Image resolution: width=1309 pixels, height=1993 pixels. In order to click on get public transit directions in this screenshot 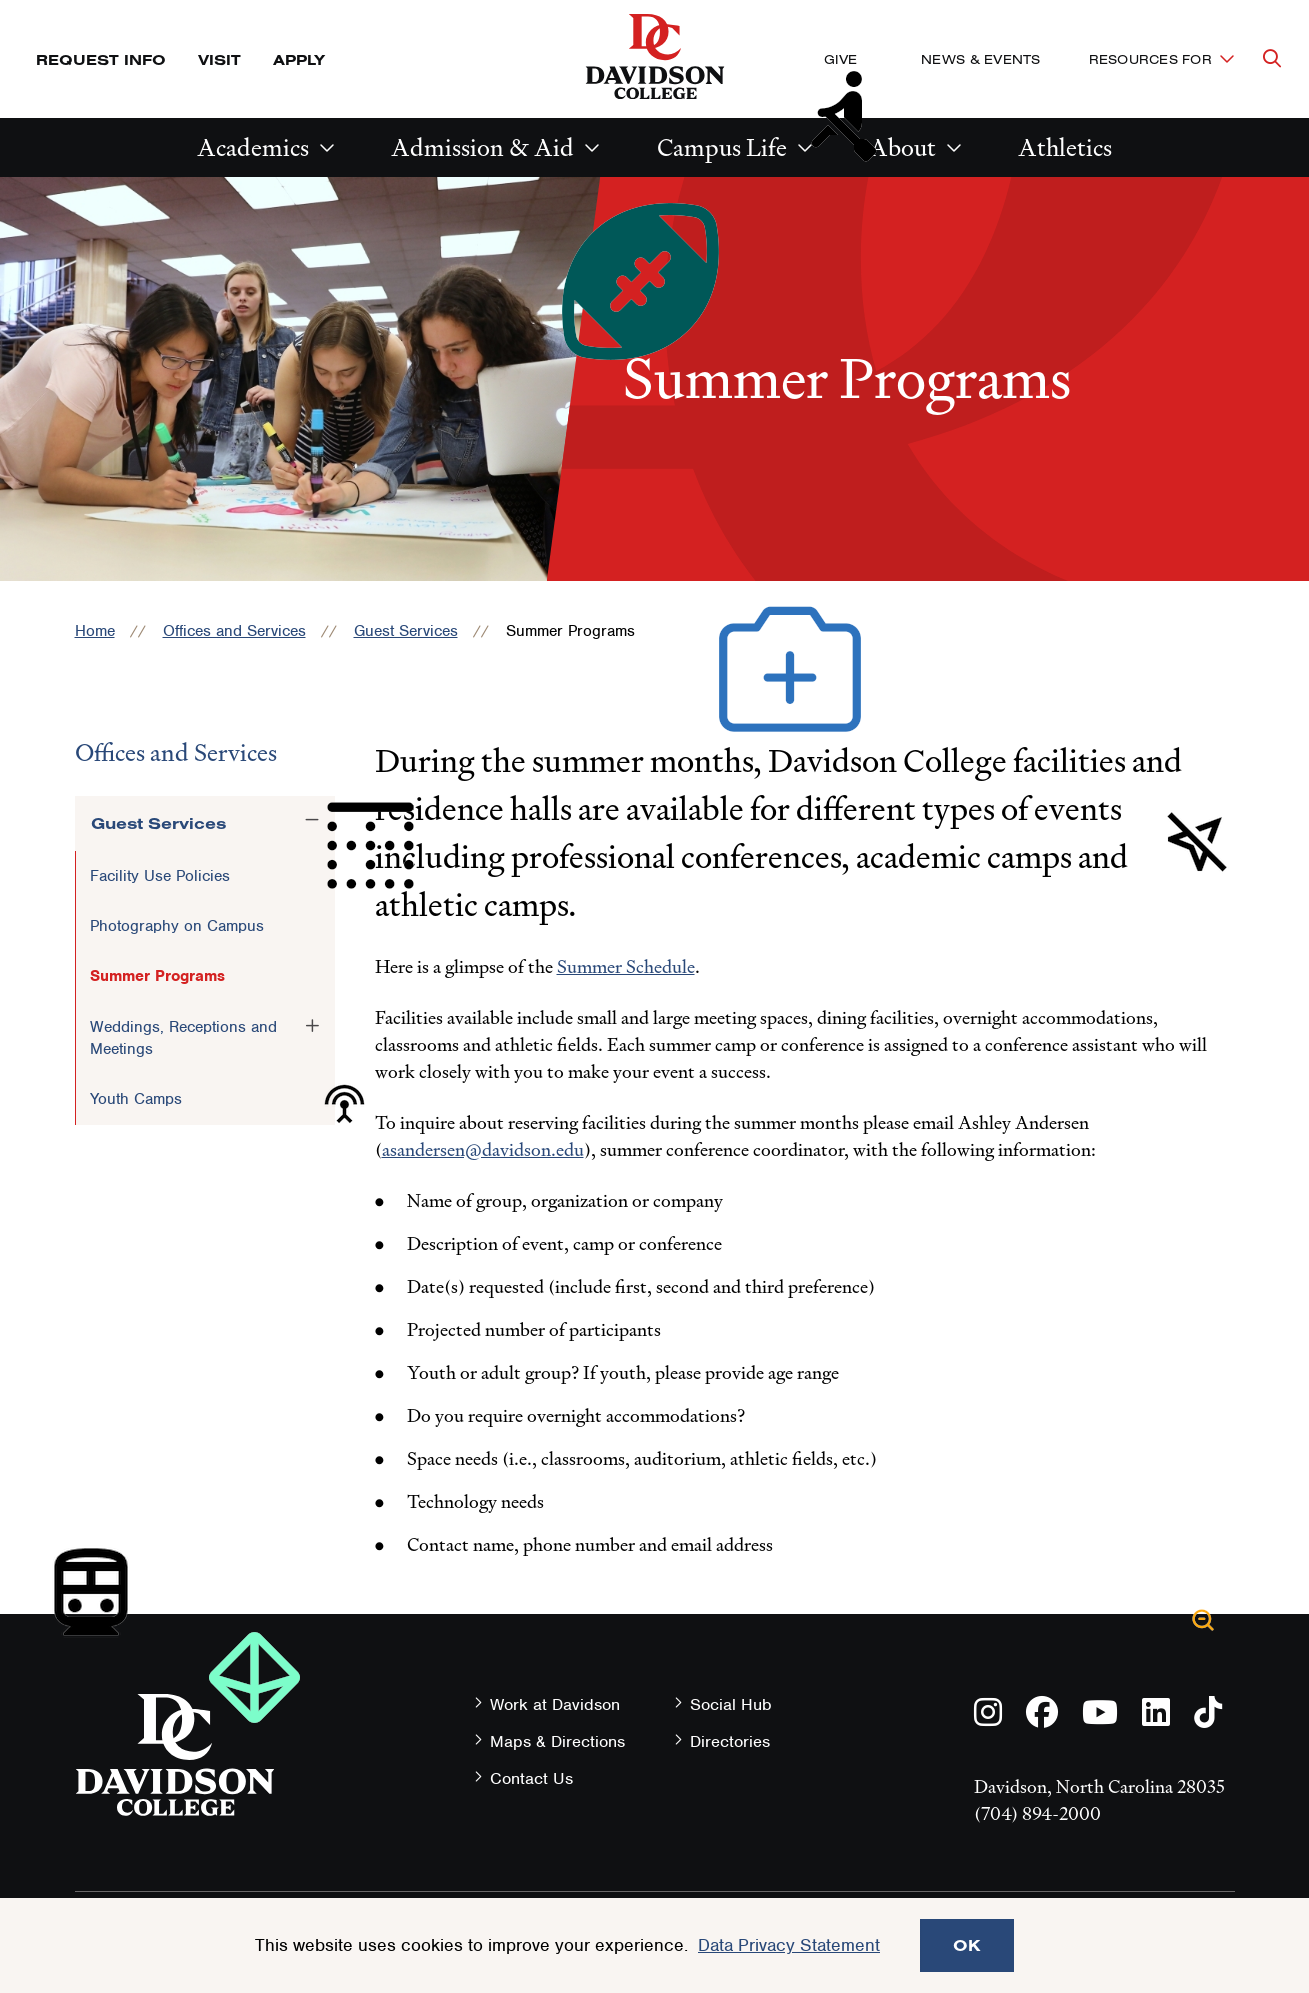, I will do `click(91, 1594)`.